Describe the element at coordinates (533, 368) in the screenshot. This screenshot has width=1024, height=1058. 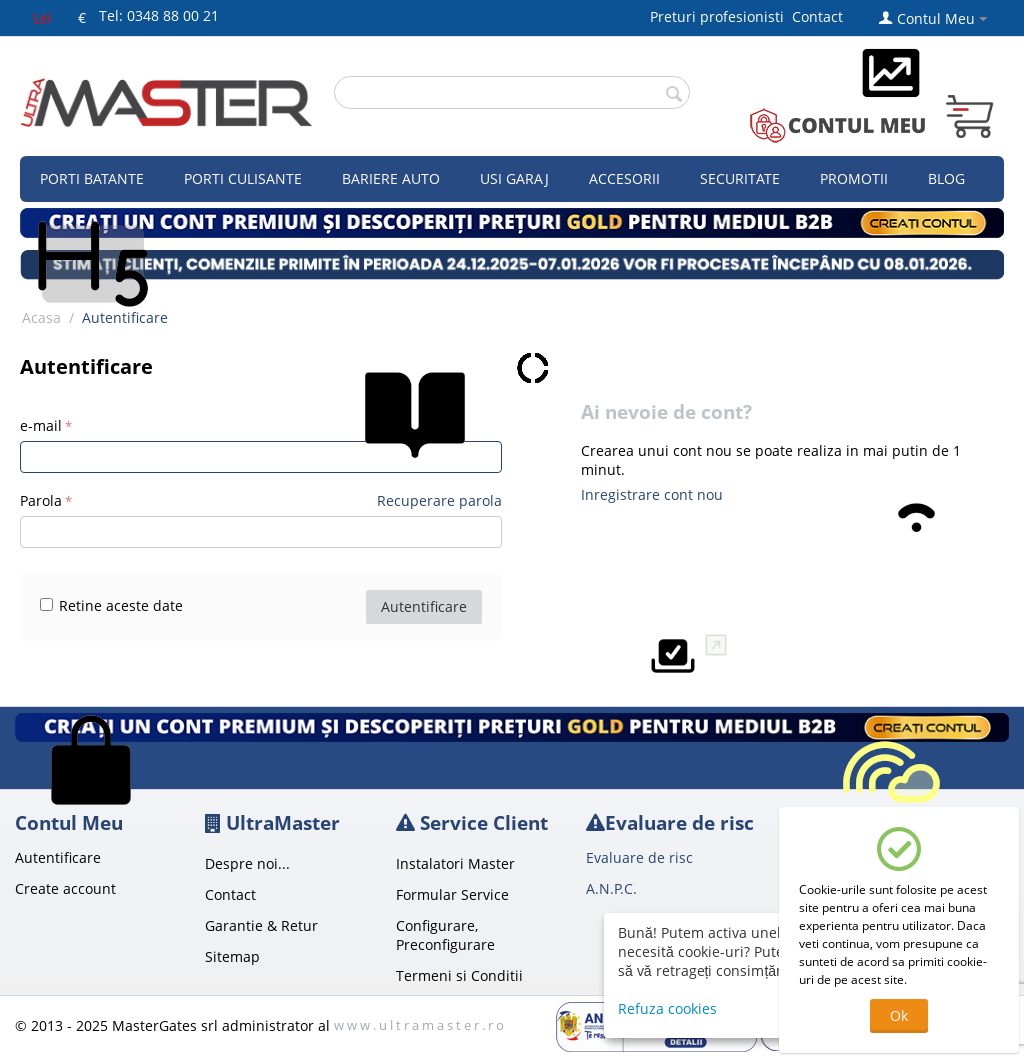
I see `loading or processing in progress` at that location.